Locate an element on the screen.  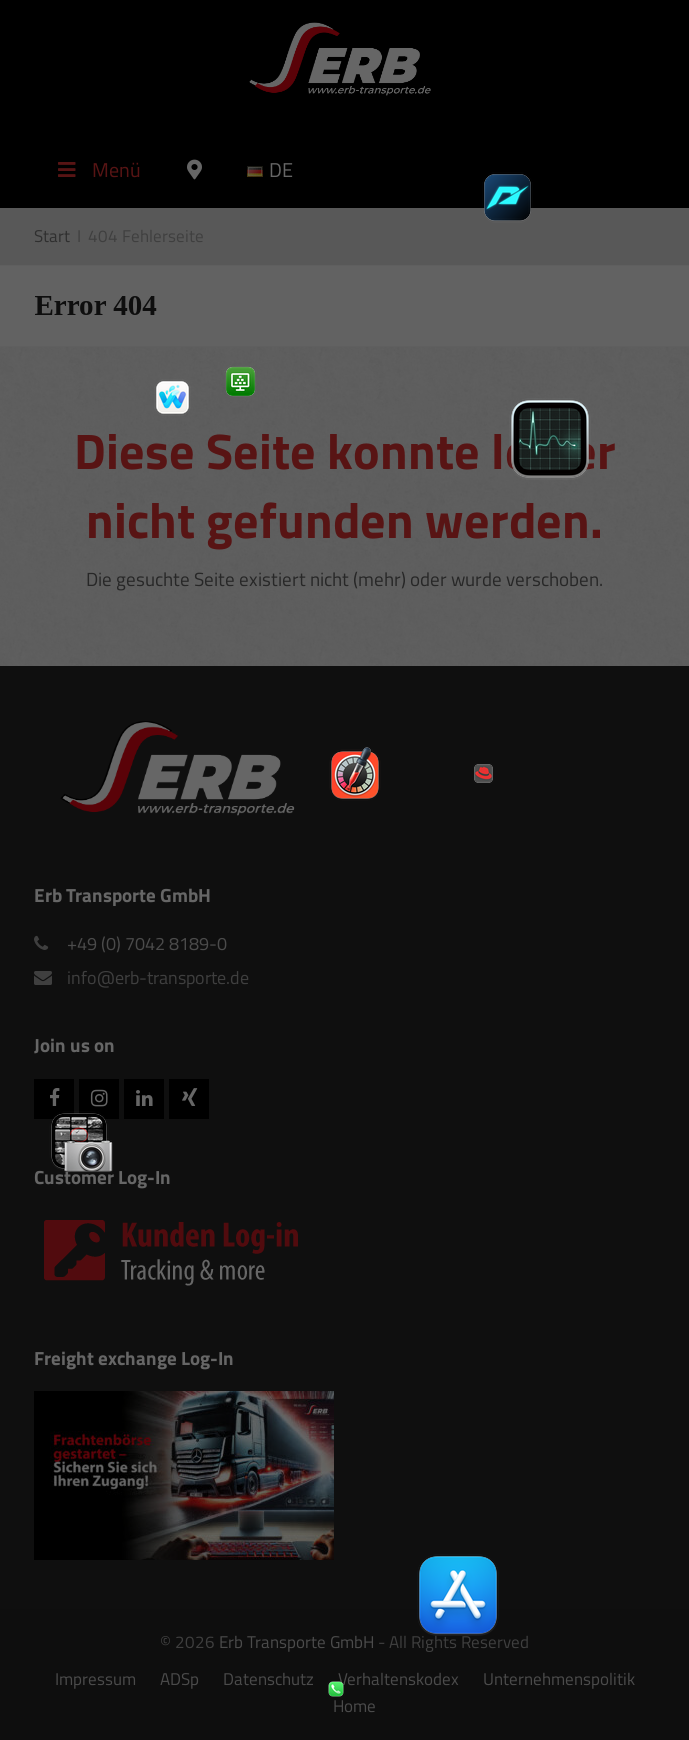
open Image Capture to import photos from connected devices is located at coordinates (79, 1141).